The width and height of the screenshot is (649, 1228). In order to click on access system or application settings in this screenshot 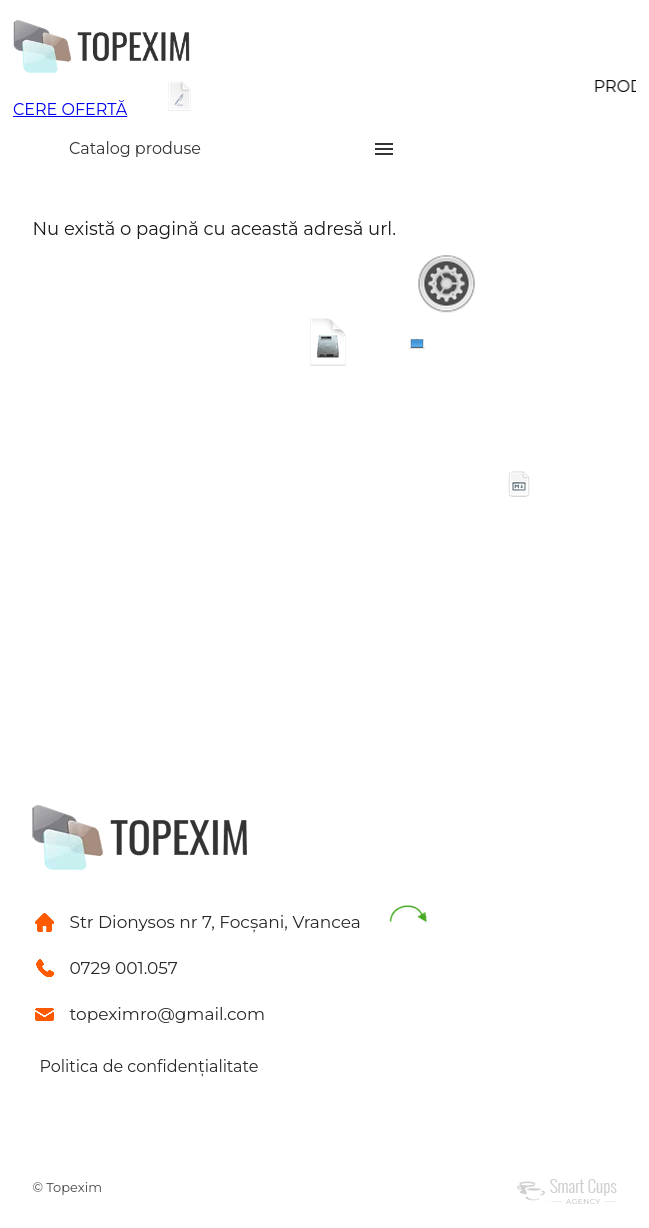, I will do `click(446, 283)`.